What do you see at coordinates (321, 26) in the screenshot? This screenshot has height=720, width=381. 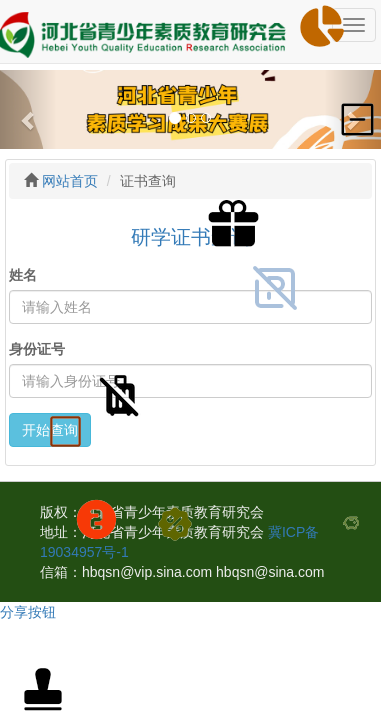 I see `view analytics or statistics` at bounding box center [321, 26].